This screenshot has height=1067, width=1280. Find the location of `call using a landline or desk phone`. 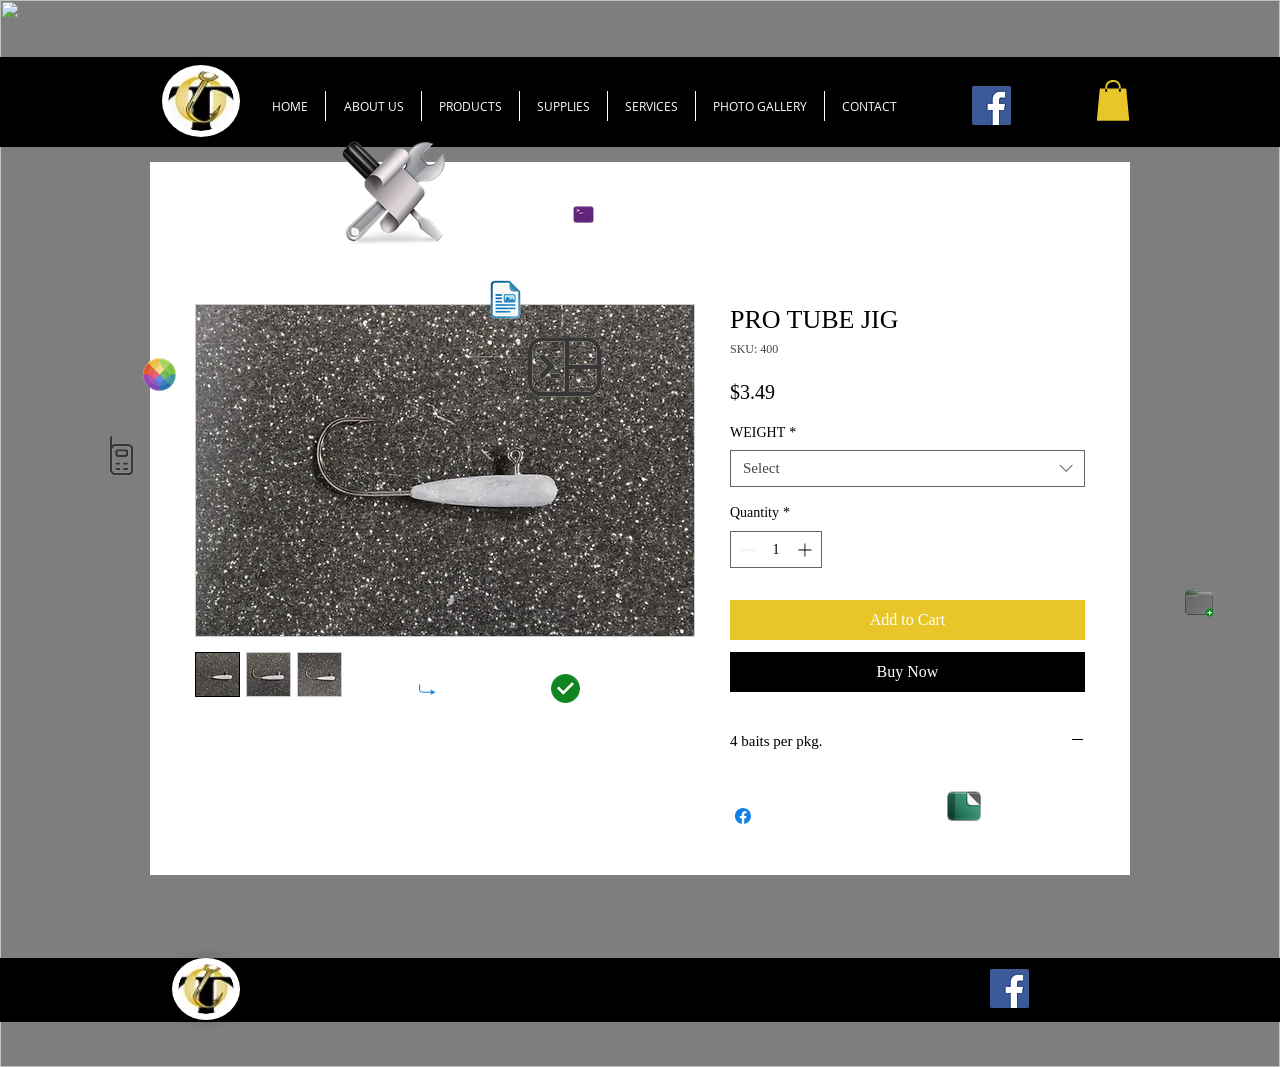

call using a landline or desk phone is located at coordinates (123, 457).